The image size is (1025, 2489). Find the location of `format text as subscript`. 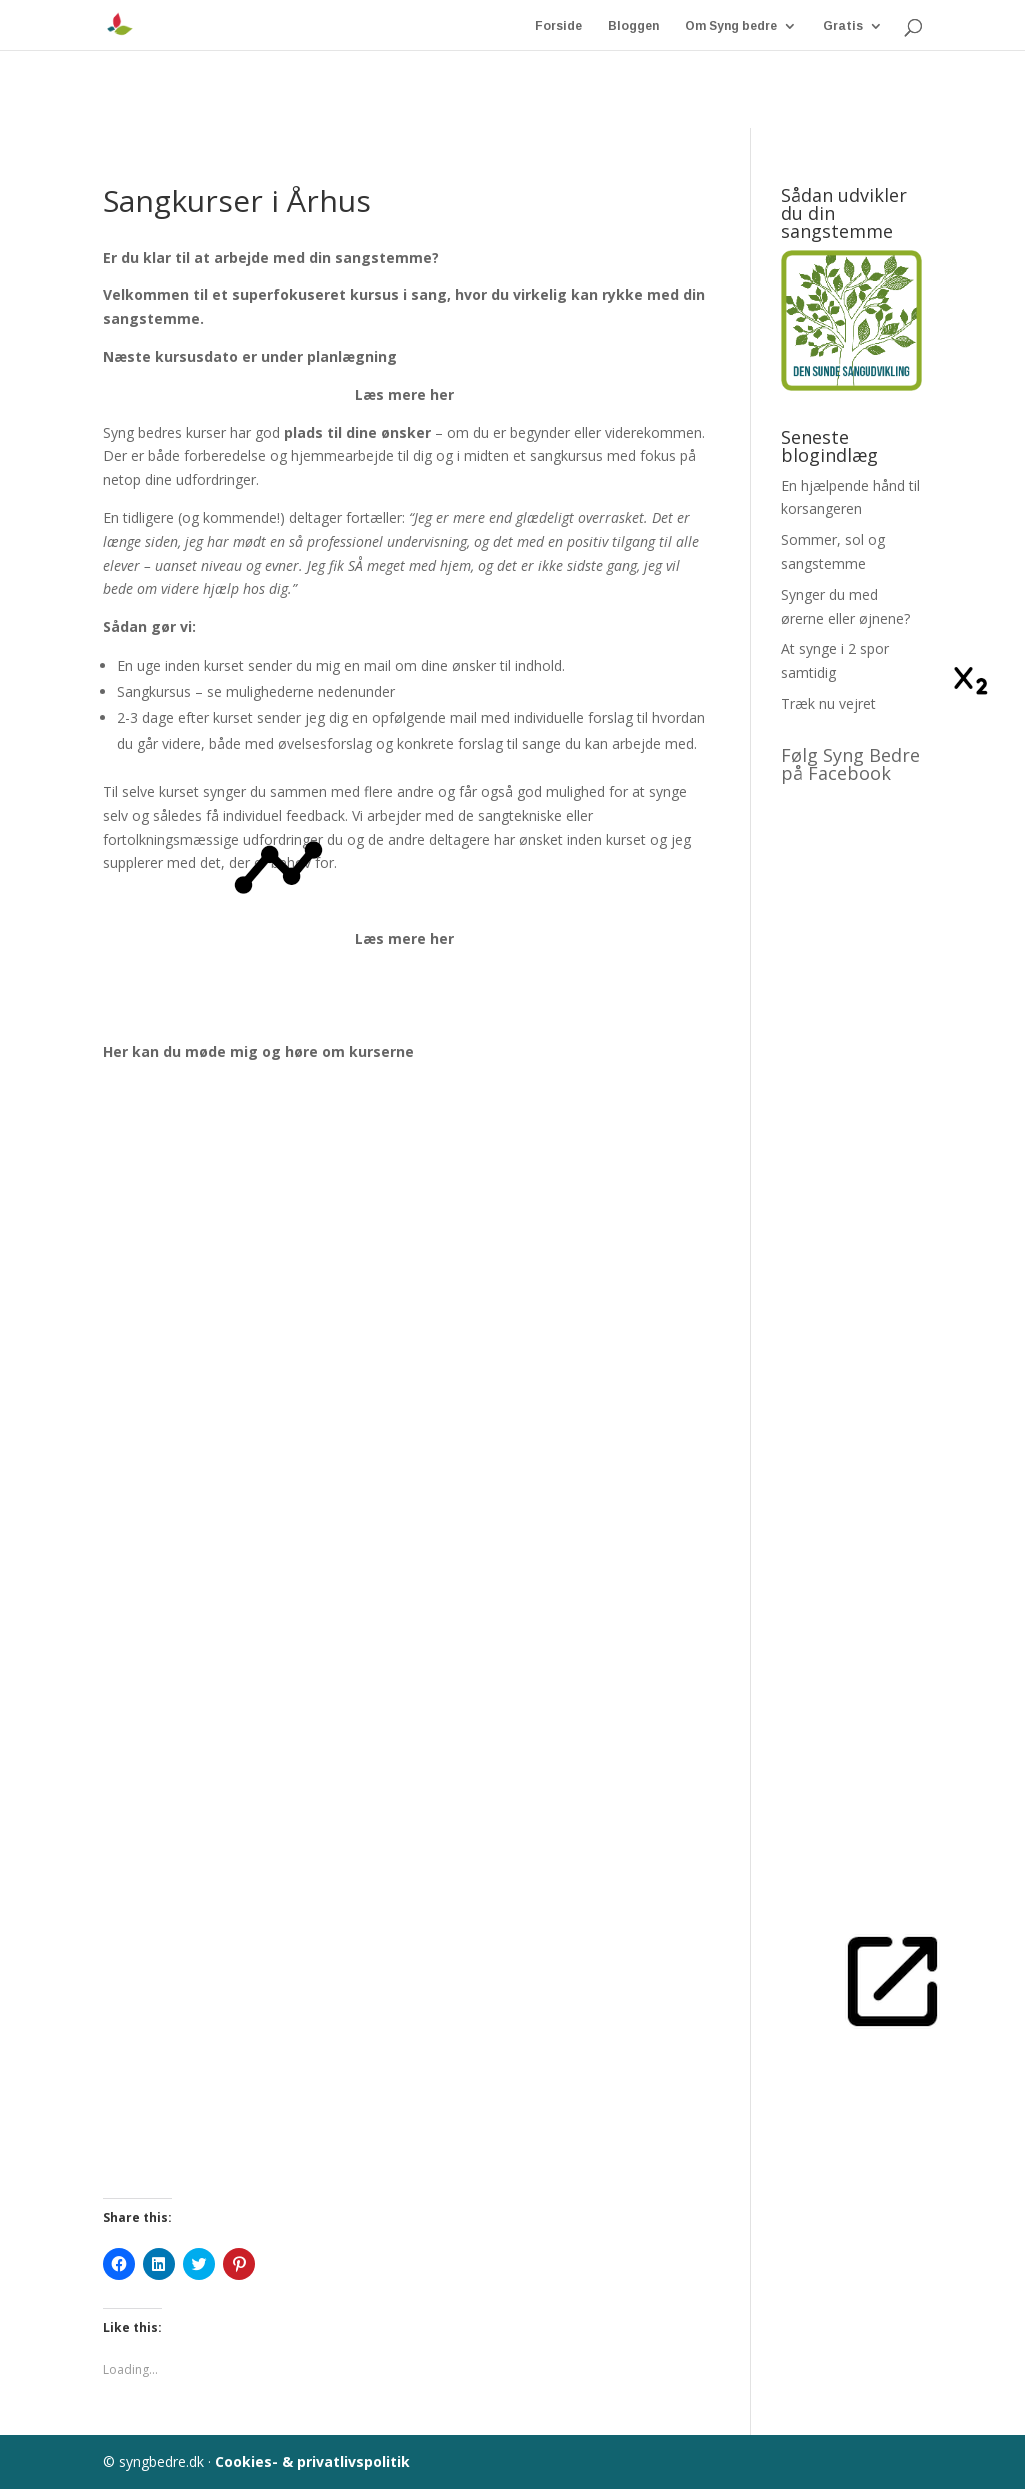

format text as subscript is located at coordinates (969, 678).